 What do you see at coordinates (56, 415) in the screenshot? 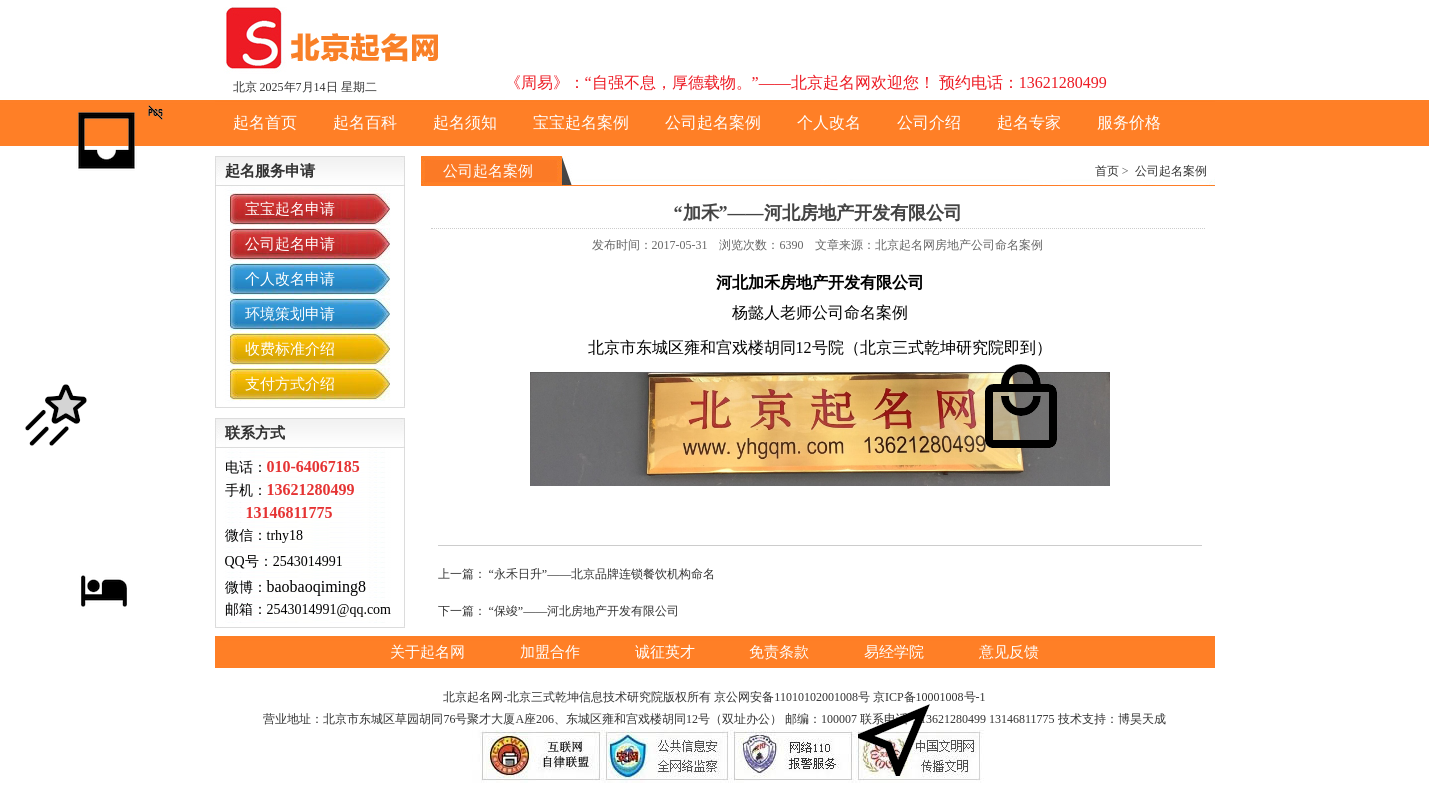
I see `mark as favorite or highlight content` at bounding box center [56, 415].